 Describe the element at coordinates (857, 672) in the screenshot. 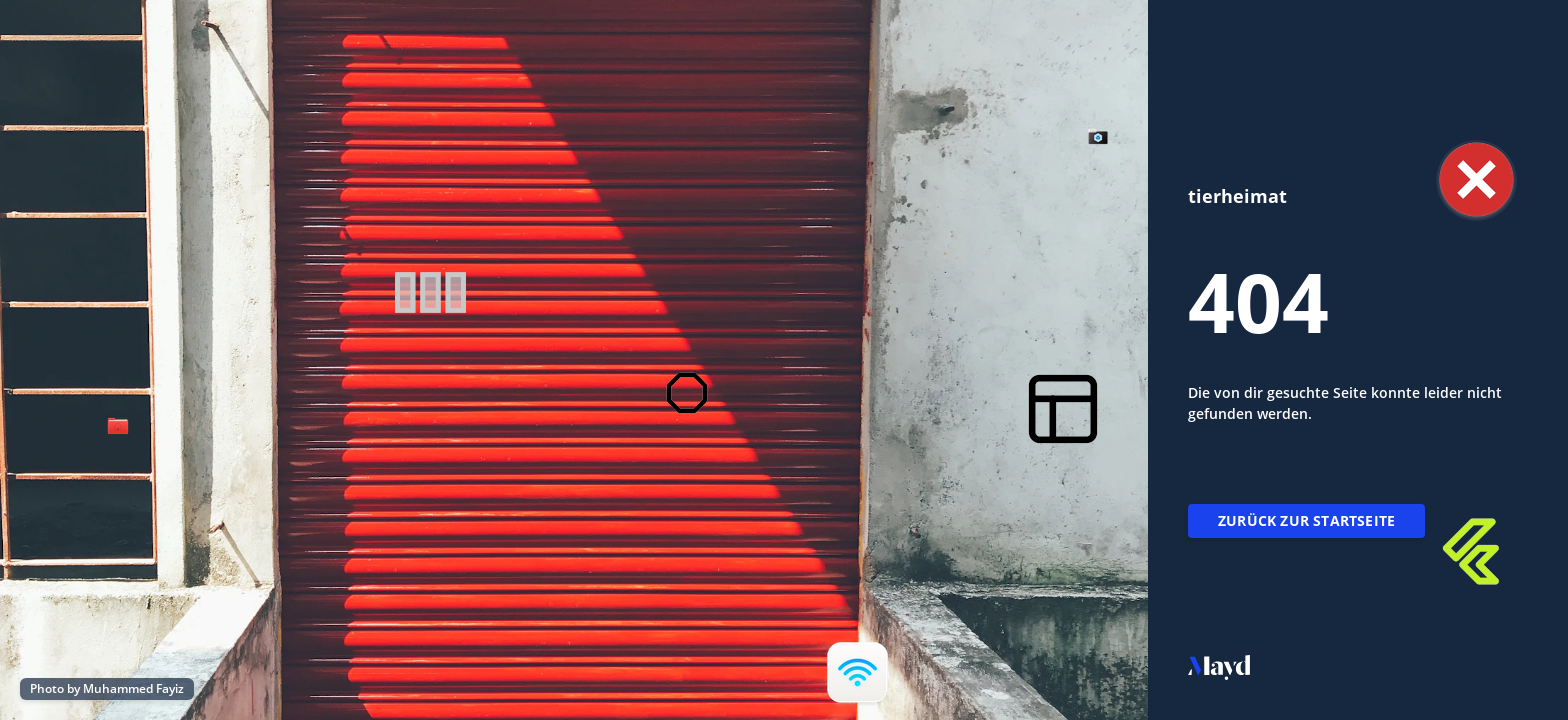

I see `access wireless network settings` at that location.